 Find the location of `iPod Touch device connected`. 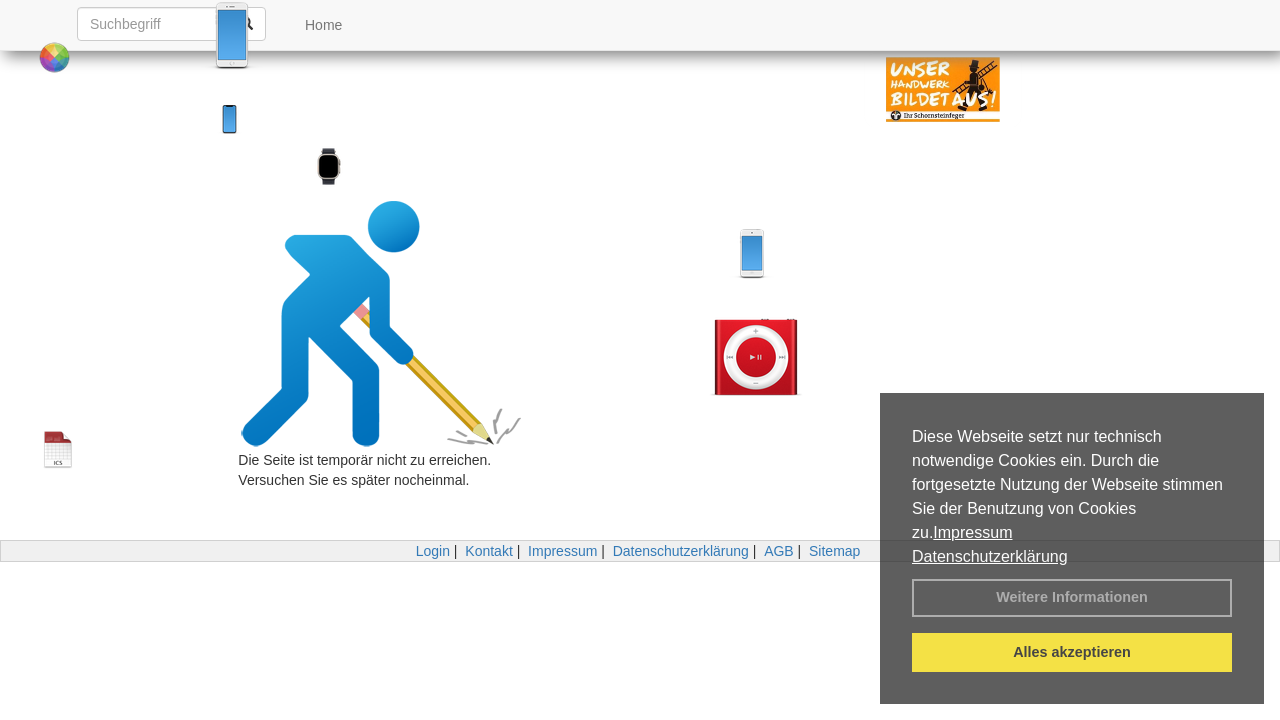

iPod Touch device connected is located at coordinates (752, 254).